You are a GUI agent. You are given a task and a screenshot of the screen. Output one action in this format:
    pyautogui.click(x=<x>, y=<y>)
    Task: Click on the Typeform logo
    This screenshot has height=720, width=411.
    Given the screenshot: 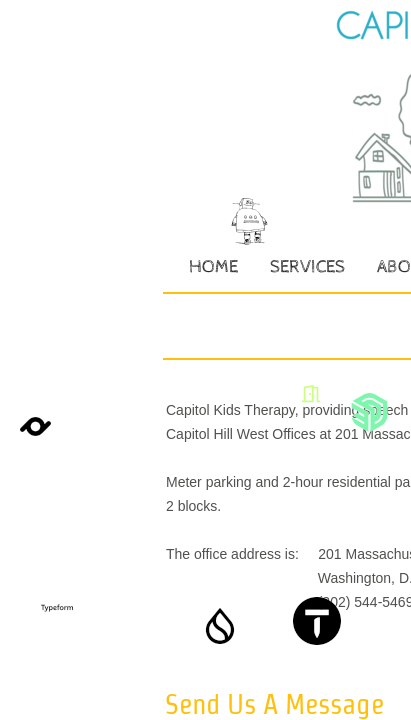 What is the action you would take?
    pyautogui.click(x=57, y=608)
    